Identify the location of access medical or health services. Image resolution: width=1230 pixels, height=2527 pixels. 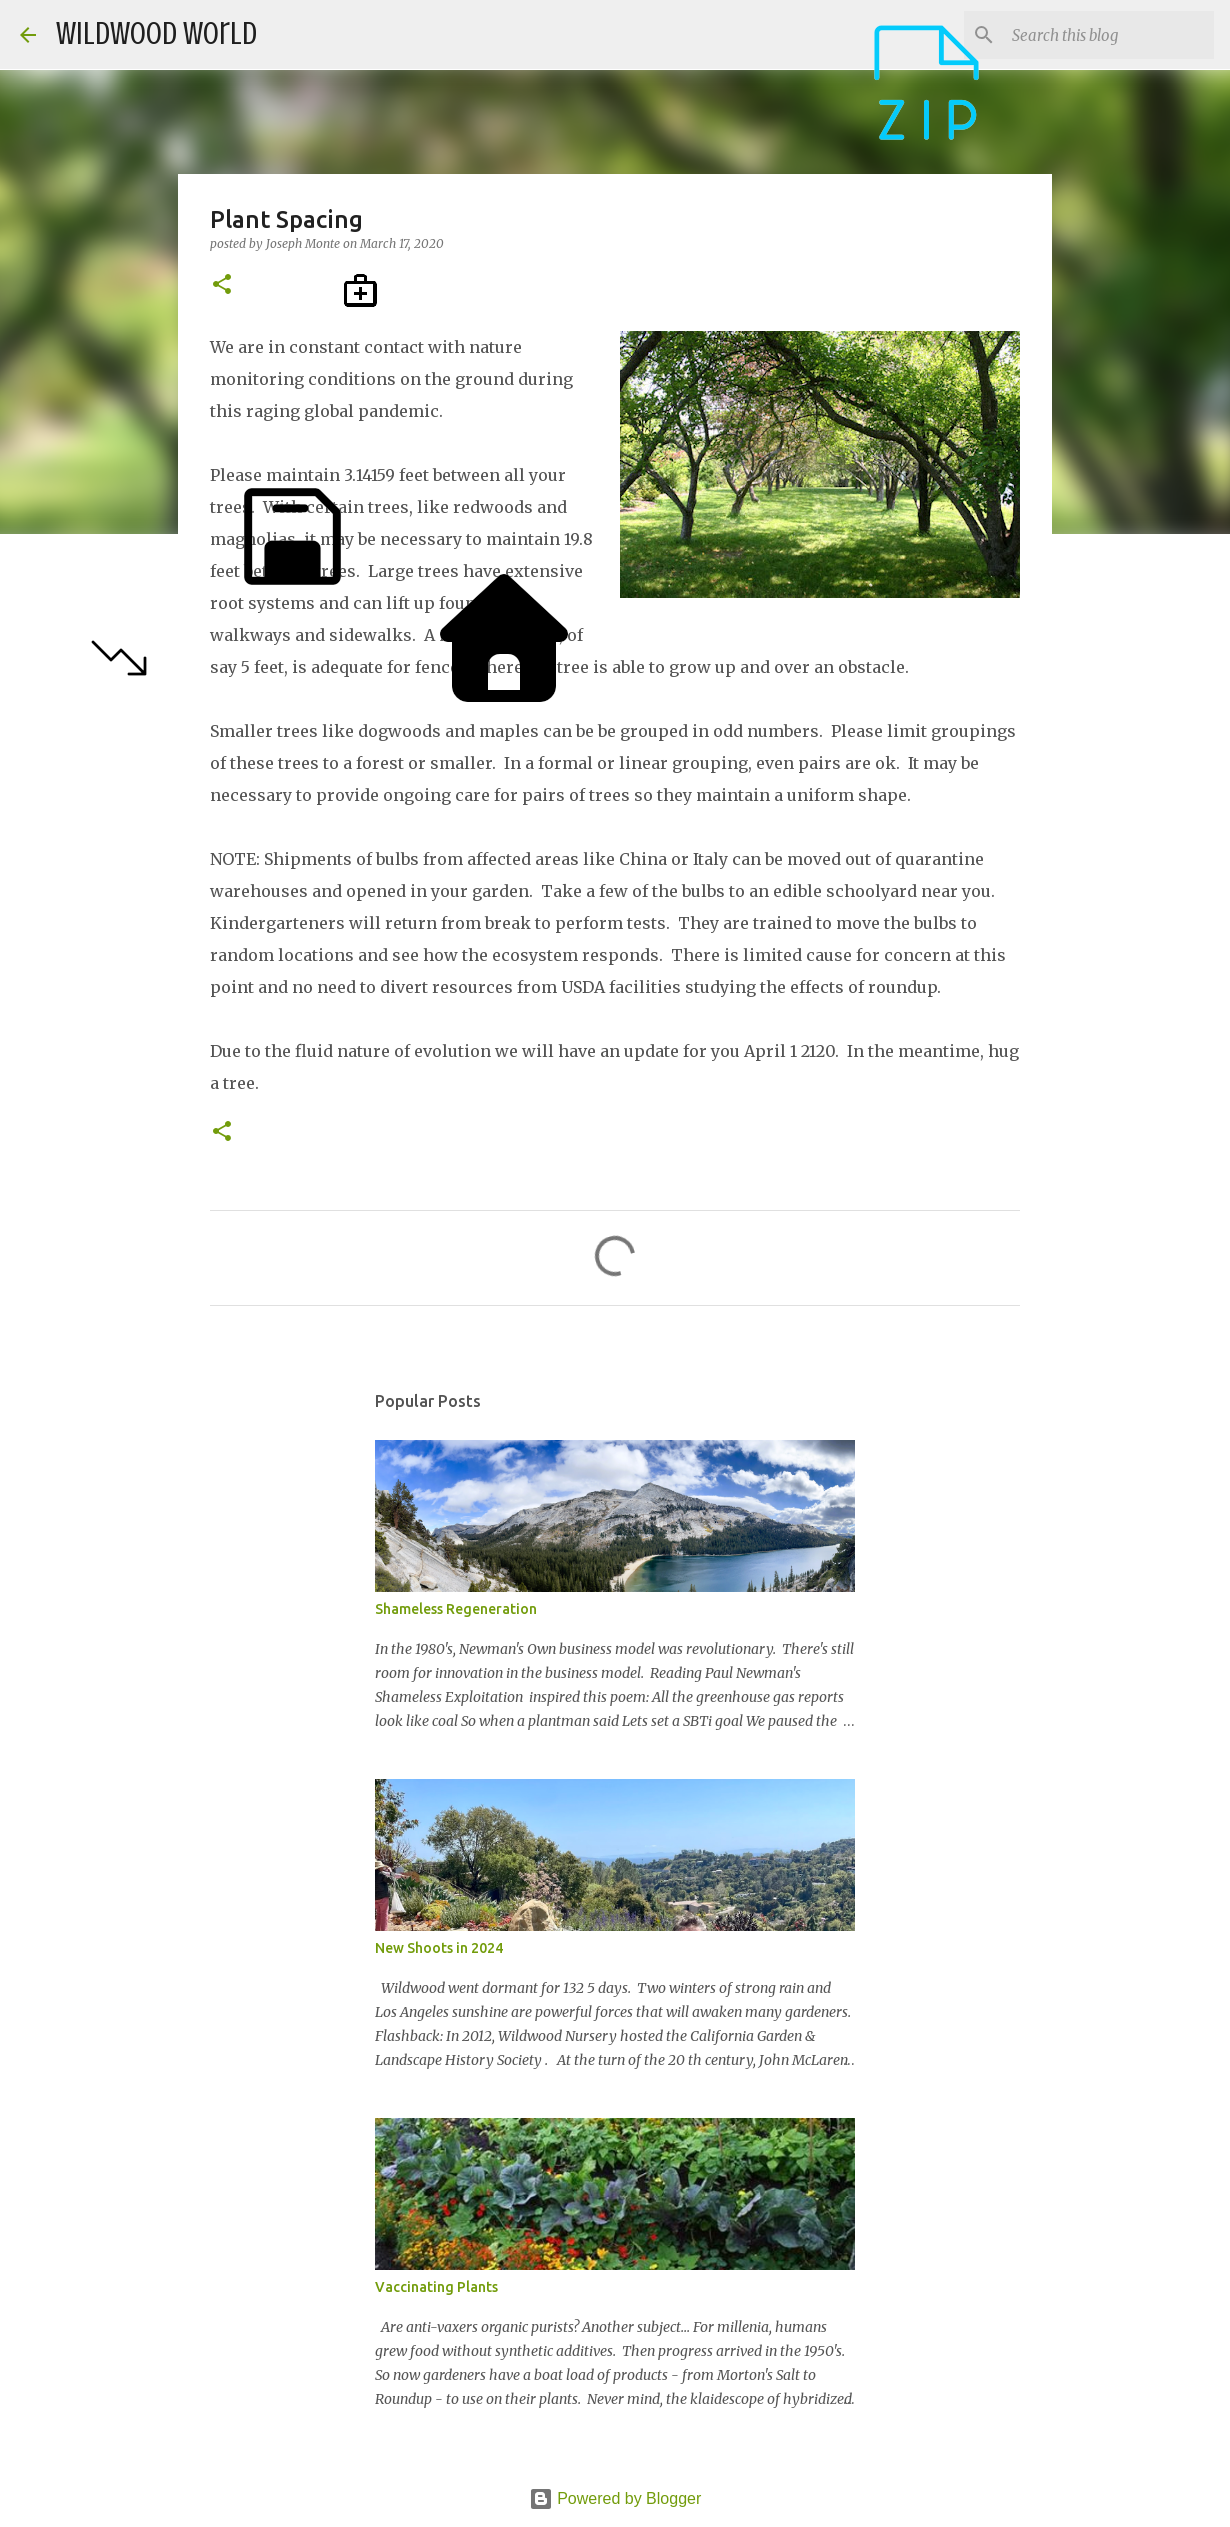
(360, 290).